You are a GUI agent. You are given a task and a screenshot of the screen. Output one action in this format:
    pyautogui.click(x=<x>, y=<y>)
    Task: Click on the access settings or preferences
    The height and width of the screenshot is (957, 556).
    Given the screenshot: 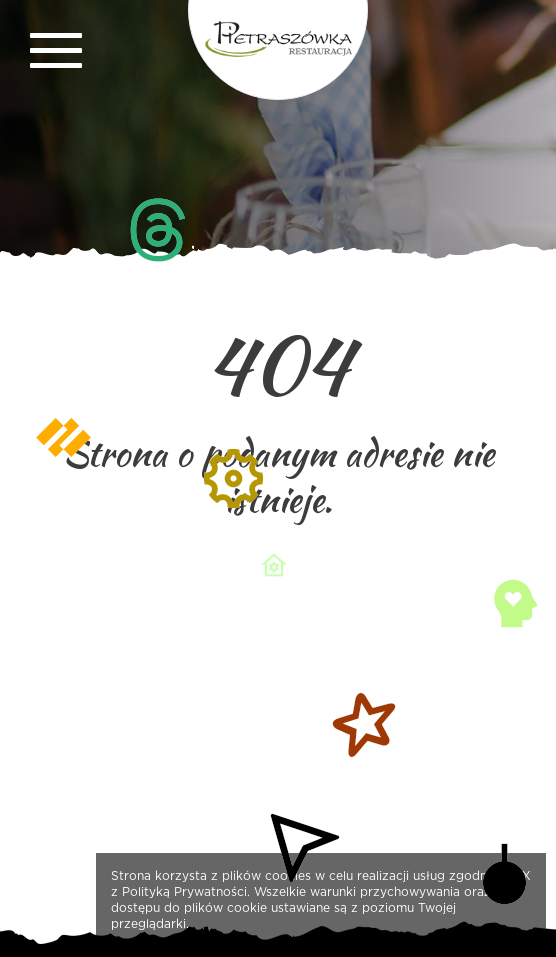 What is the action you would take?
    pyautogui.click(x=233, y=478)
    